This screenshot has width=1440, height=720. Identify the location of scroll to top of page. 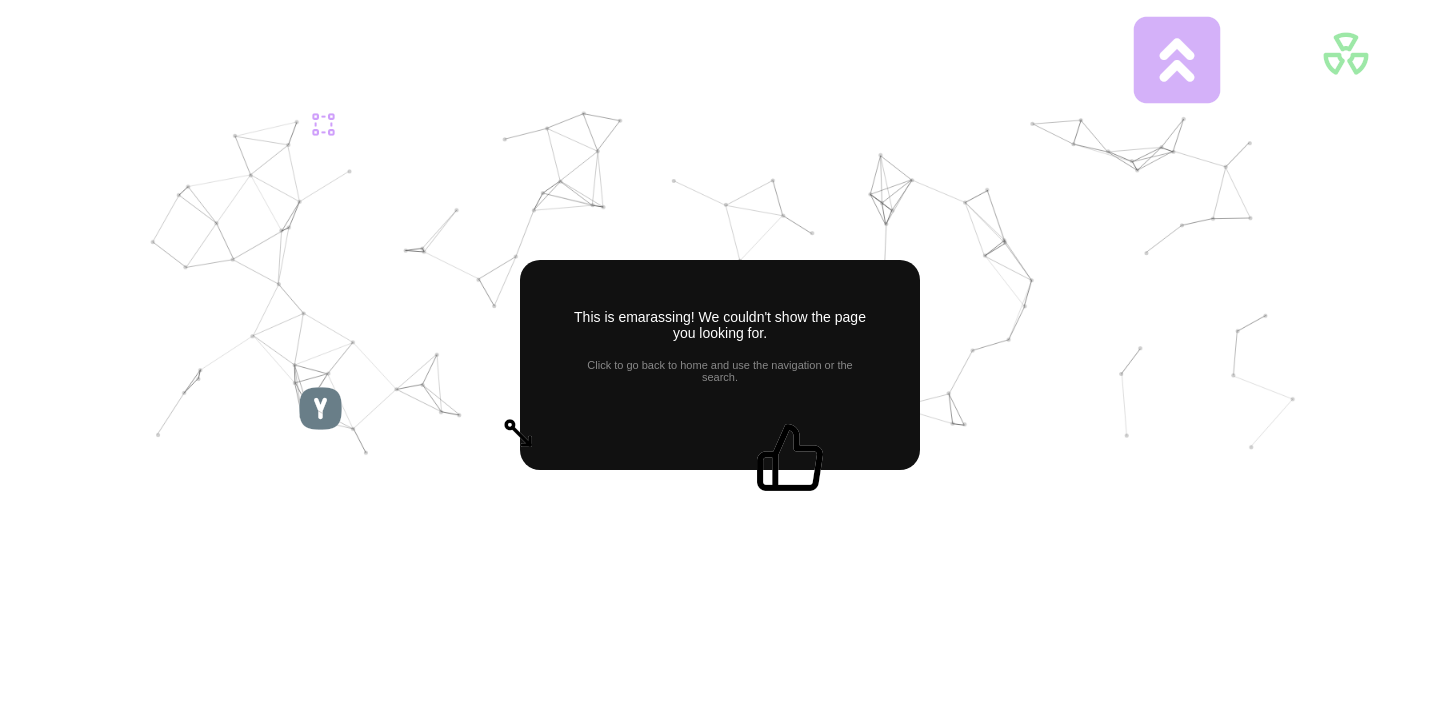
(1177, 60).